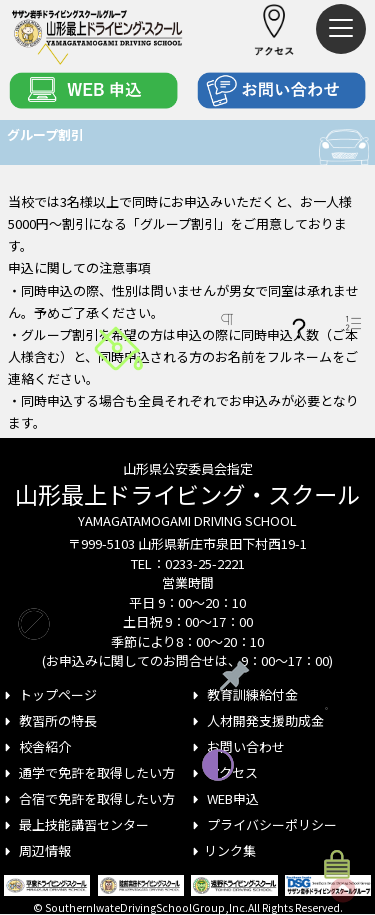  I want to click on adjust display contrast settings, so click(218, 765).